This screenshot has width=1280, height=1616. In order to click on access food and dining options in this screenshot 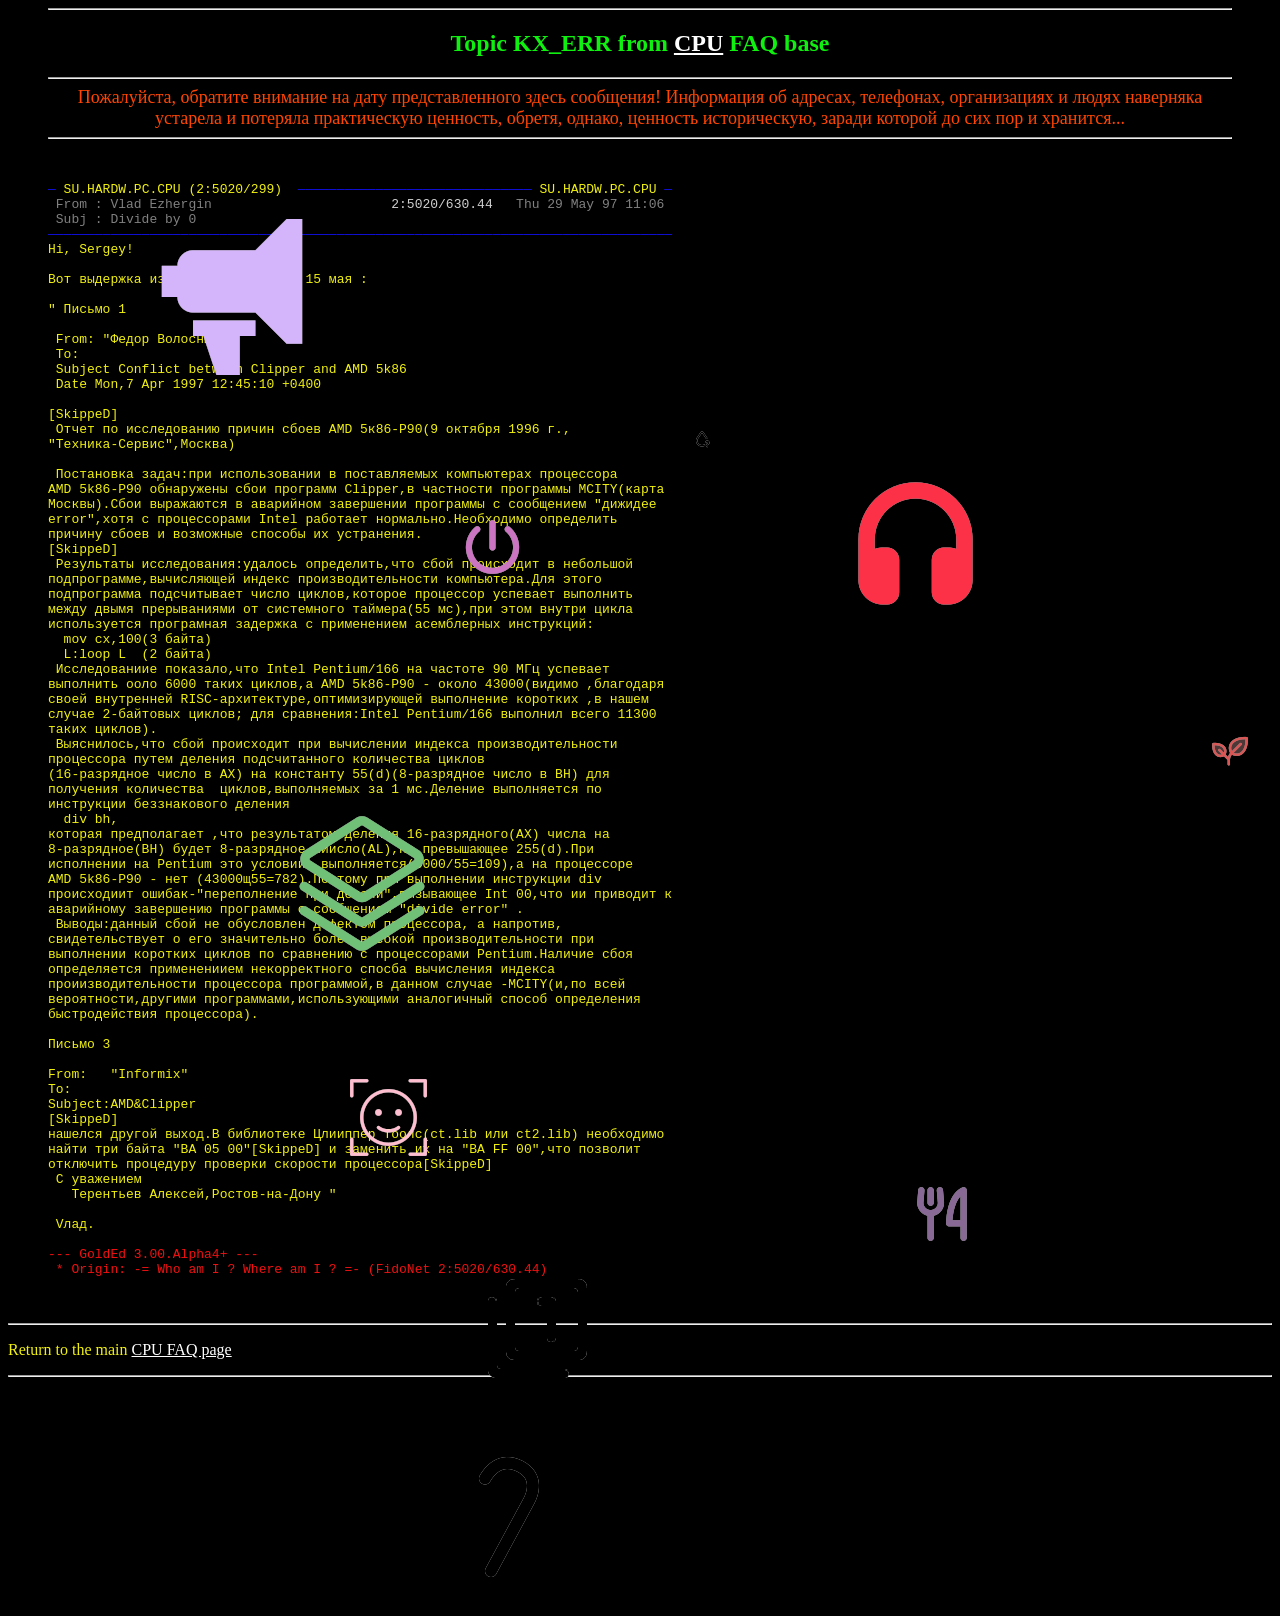, I will do `click(943, 1213)`.